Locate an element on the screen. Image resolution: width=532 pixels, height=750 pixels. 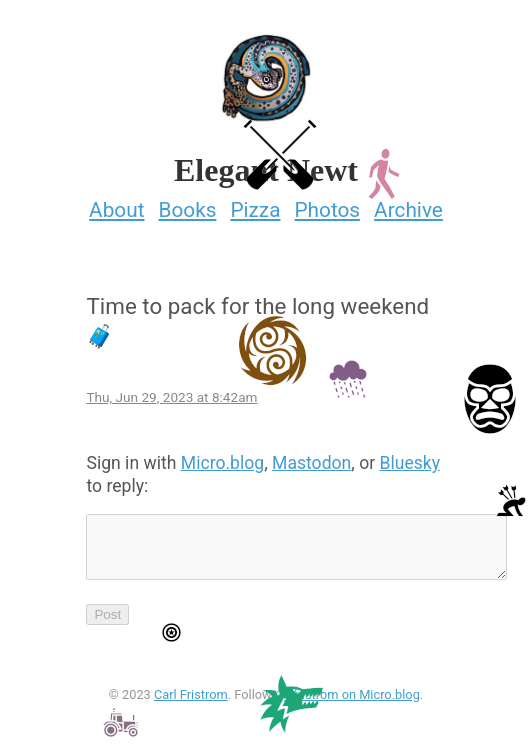
access farming or agricultural features is located at coordinates (120, 722).